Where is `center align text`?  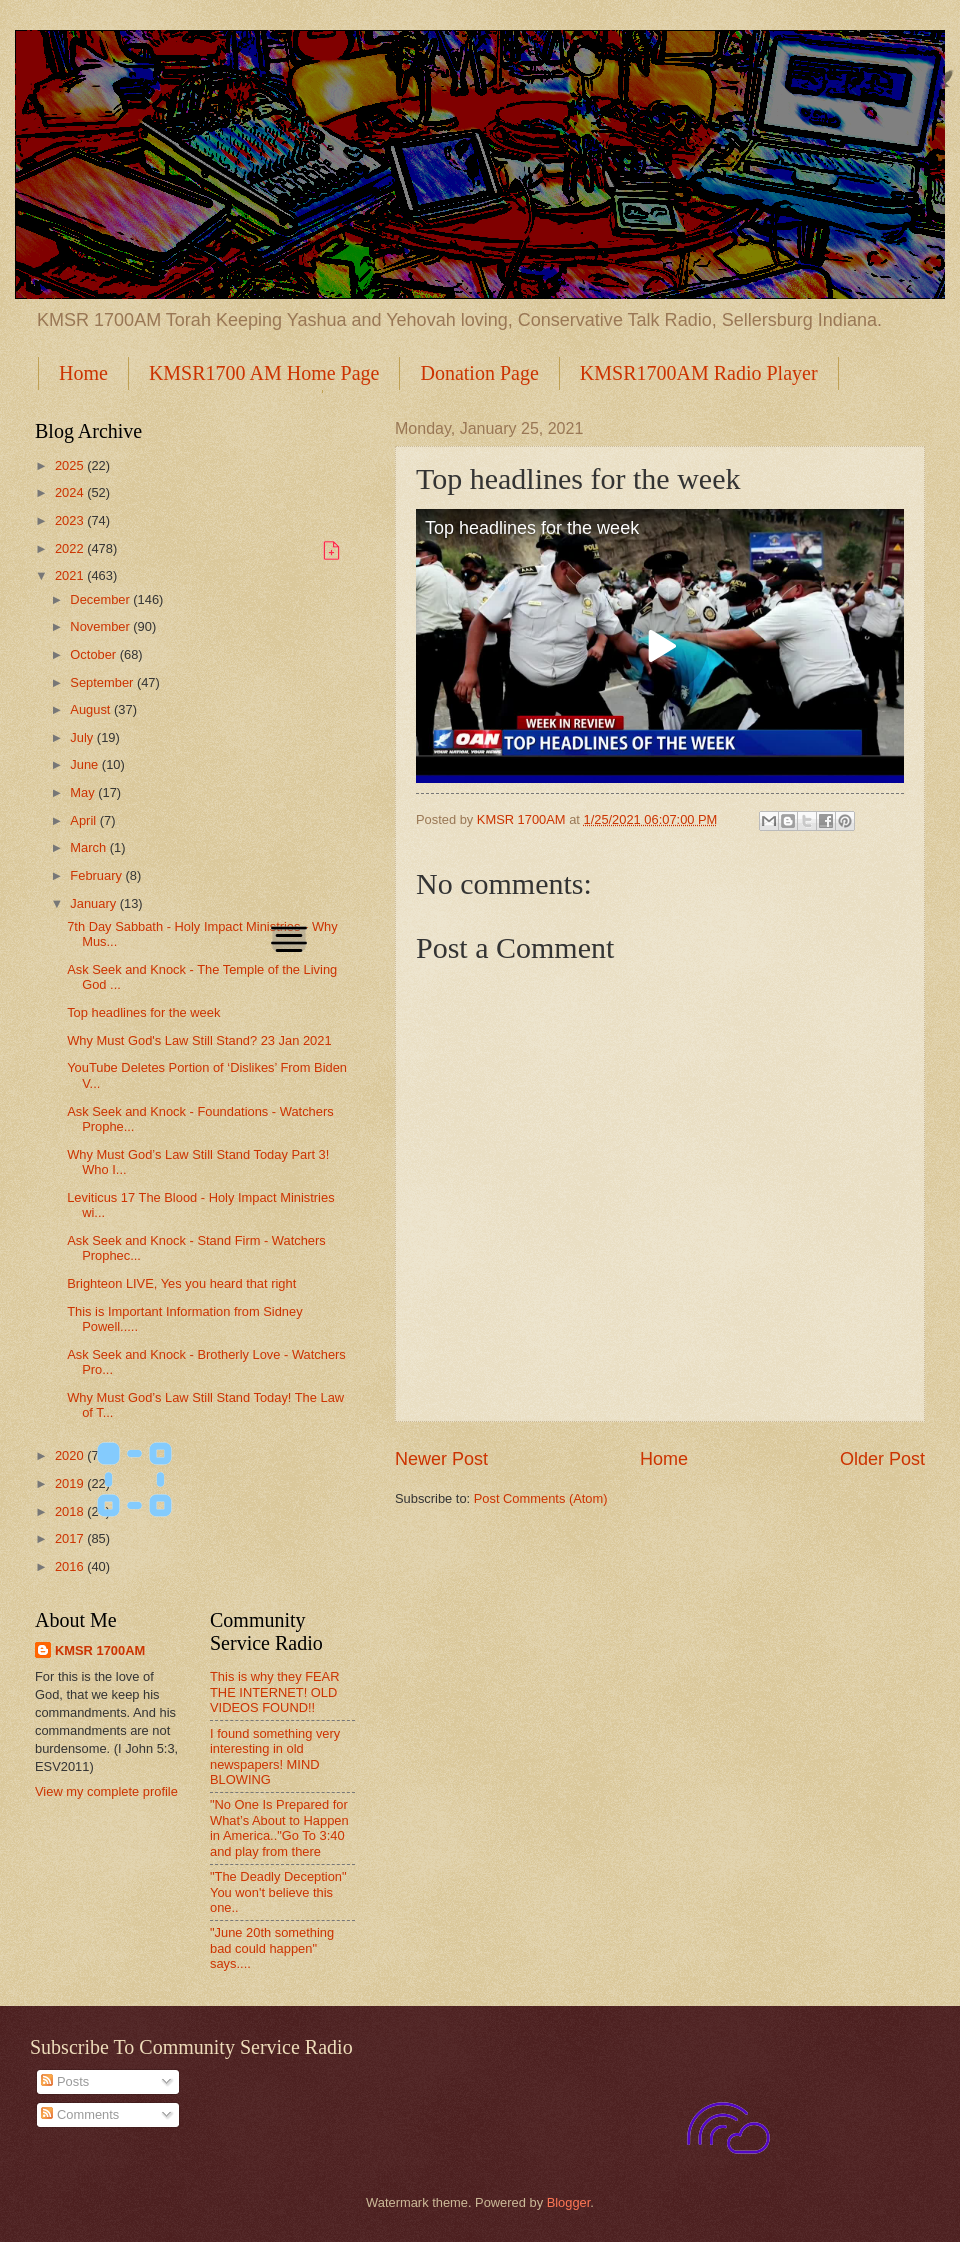 center align text is located at coordinates (289, 940).